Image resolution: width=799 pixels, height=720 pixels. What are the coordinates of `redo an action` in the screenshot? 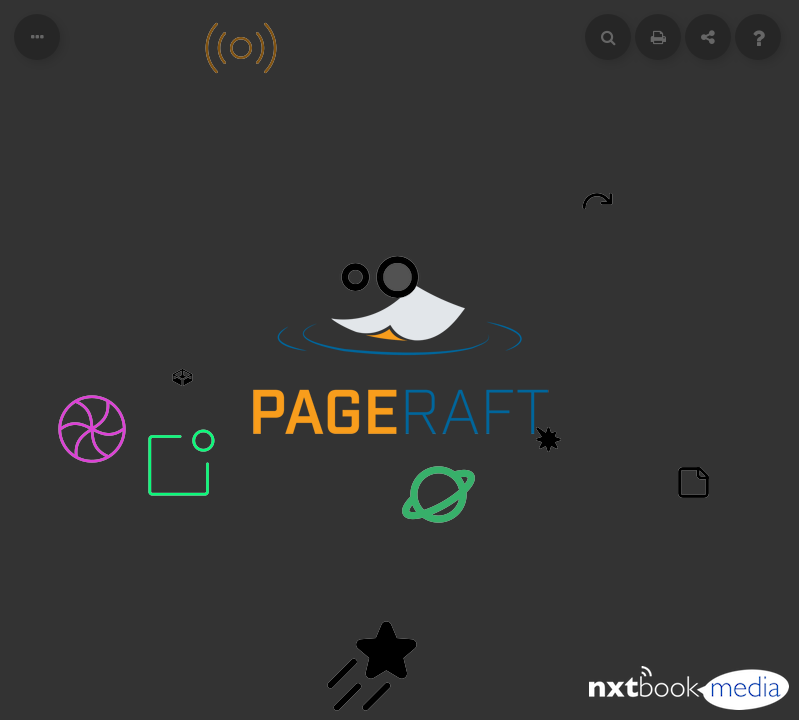 It's located at (597, 200).